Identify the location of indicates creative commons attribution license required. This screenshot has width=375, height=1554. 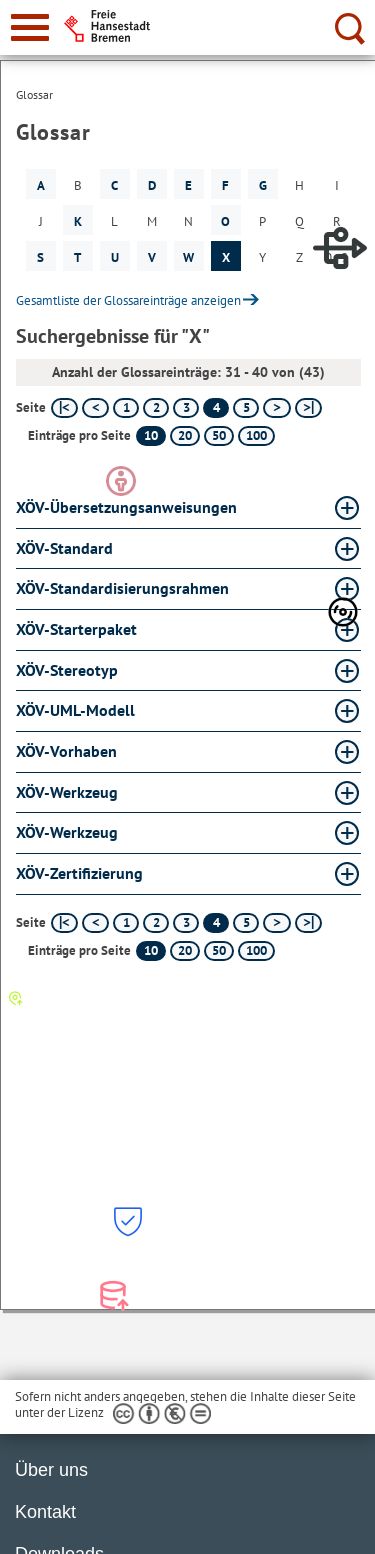
(121, 481).